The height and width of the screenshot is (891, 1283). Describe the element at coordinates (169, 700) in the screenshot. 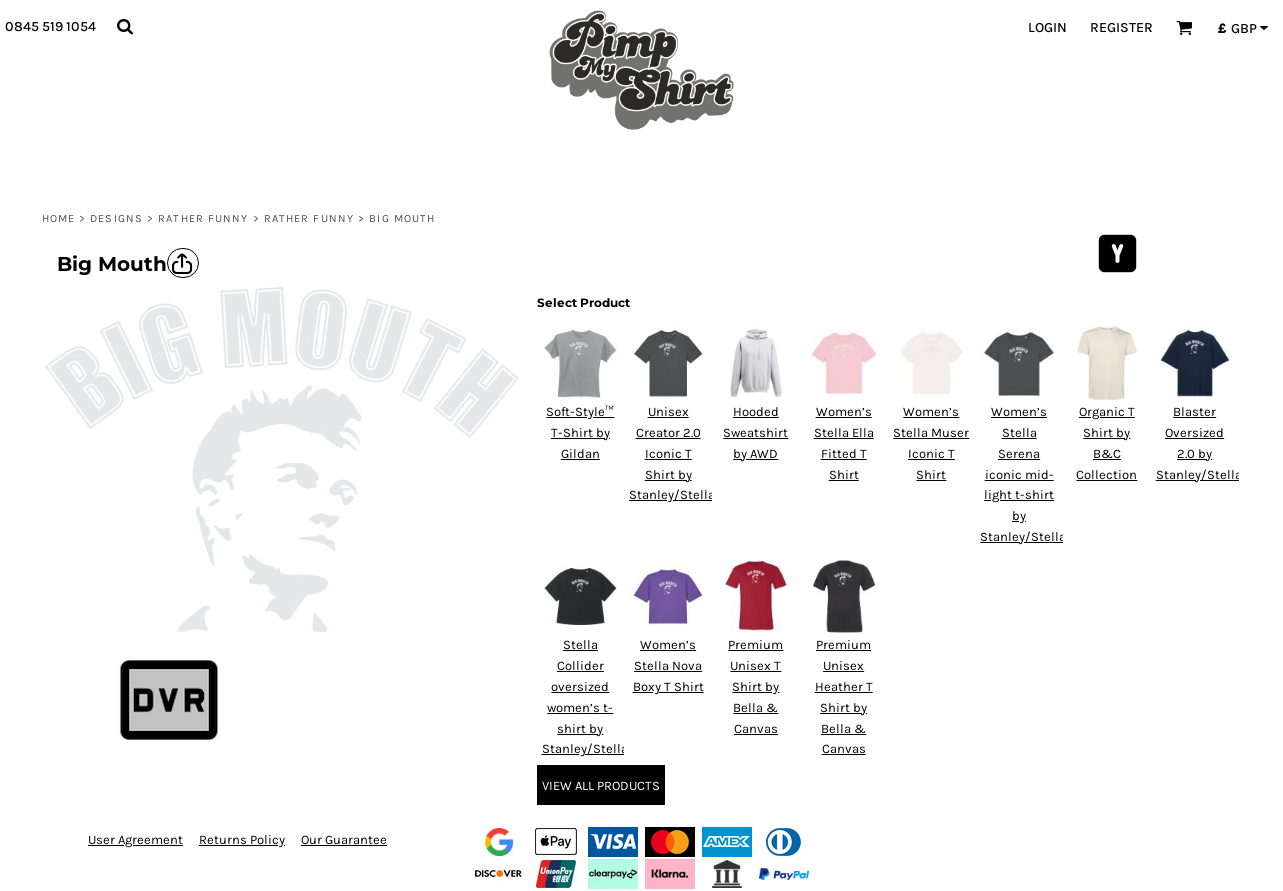

I see `access DVR recordings` at that location.